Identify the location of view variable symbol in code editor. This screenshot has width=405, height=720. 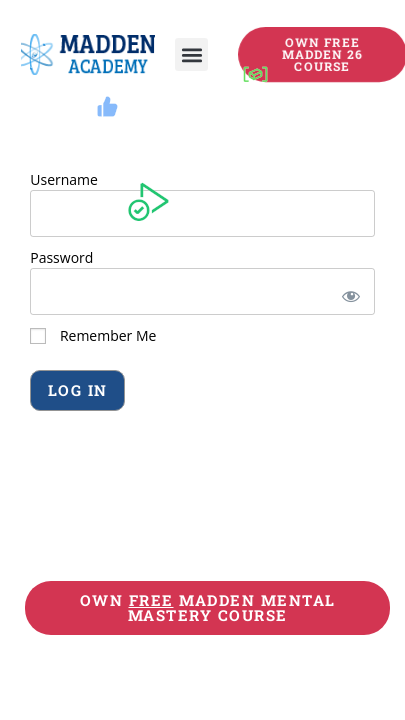
(255, 73).